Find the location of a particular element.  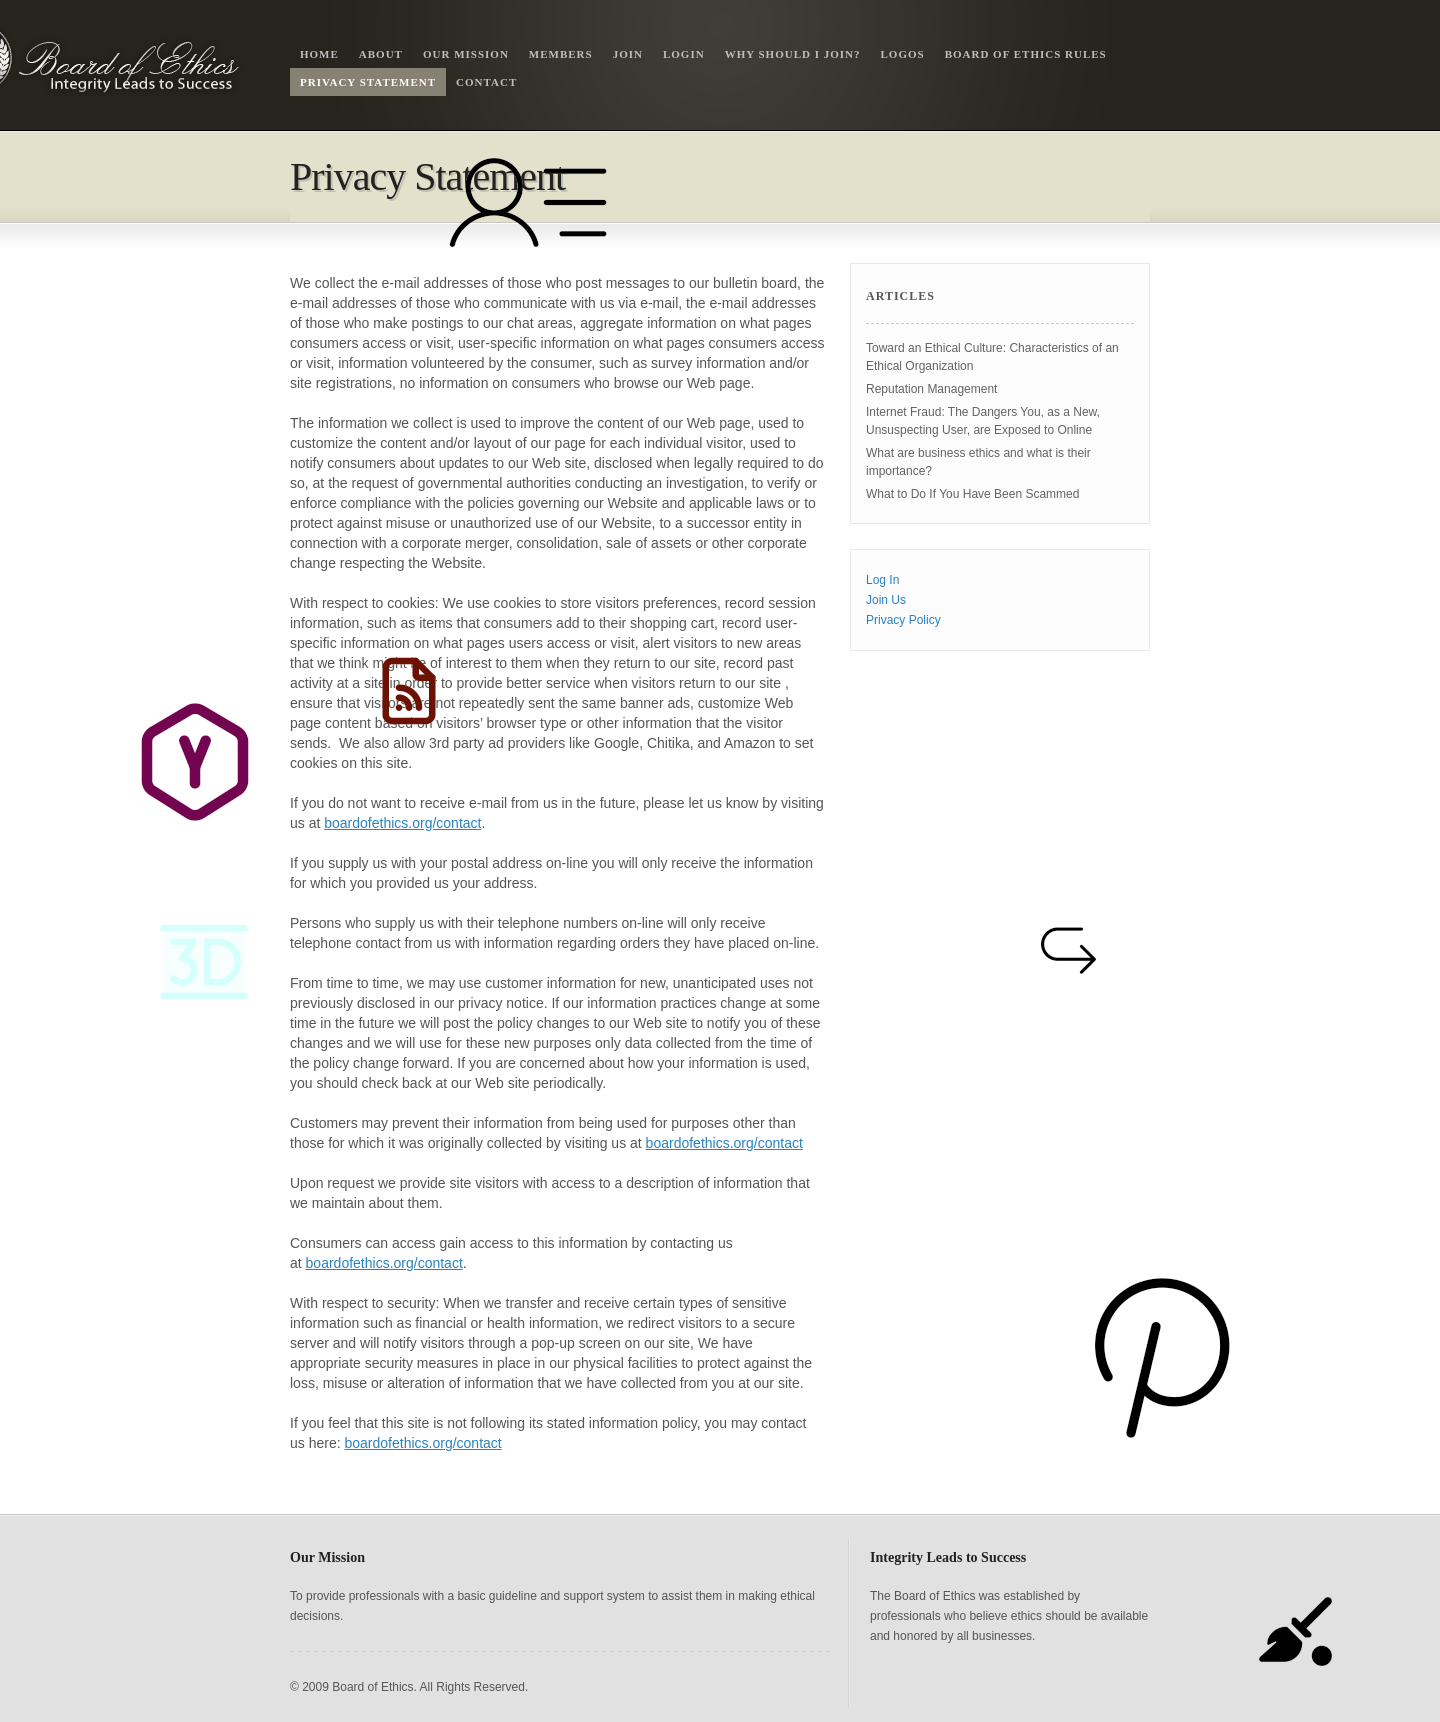

redo or repeat last action is located at coordinates (1068, 948).